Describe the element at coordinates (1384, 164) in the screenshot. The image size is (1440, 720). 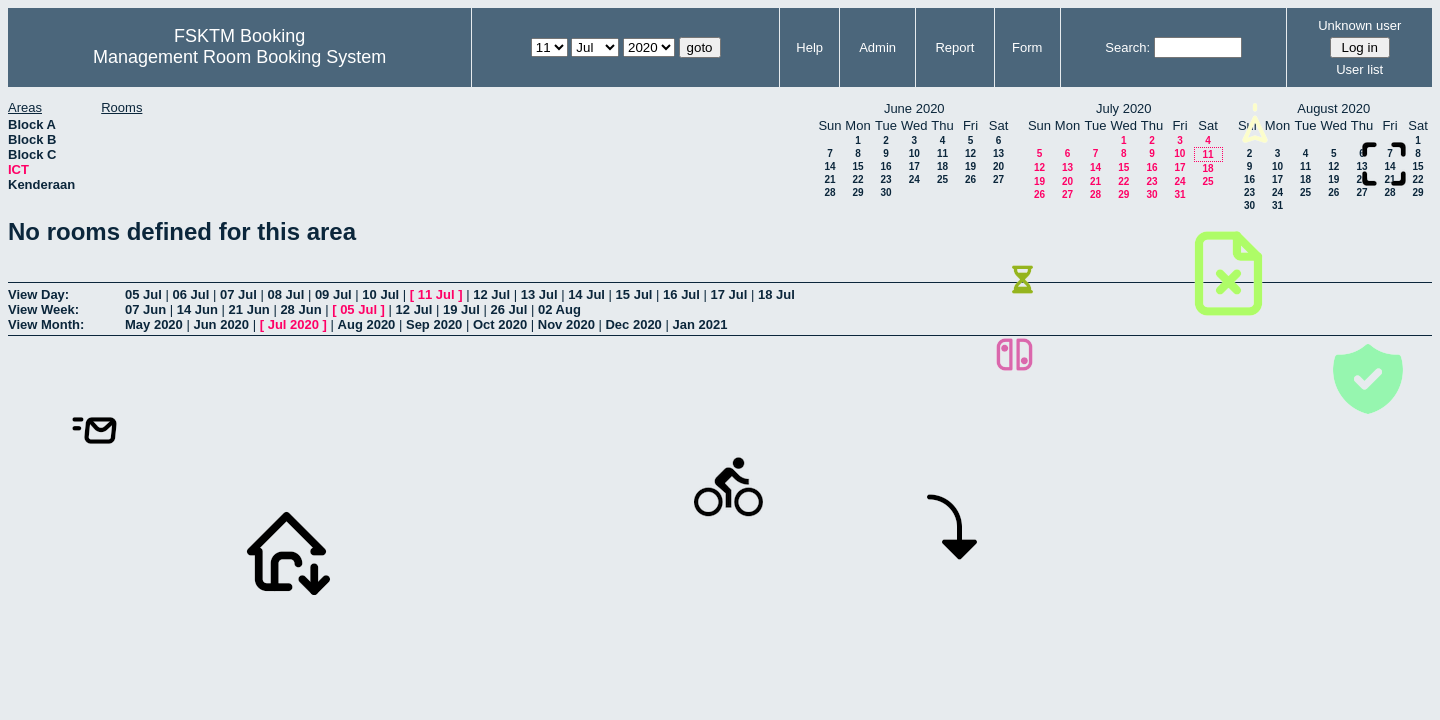
I see `scan a QR code or barcode` at that location.